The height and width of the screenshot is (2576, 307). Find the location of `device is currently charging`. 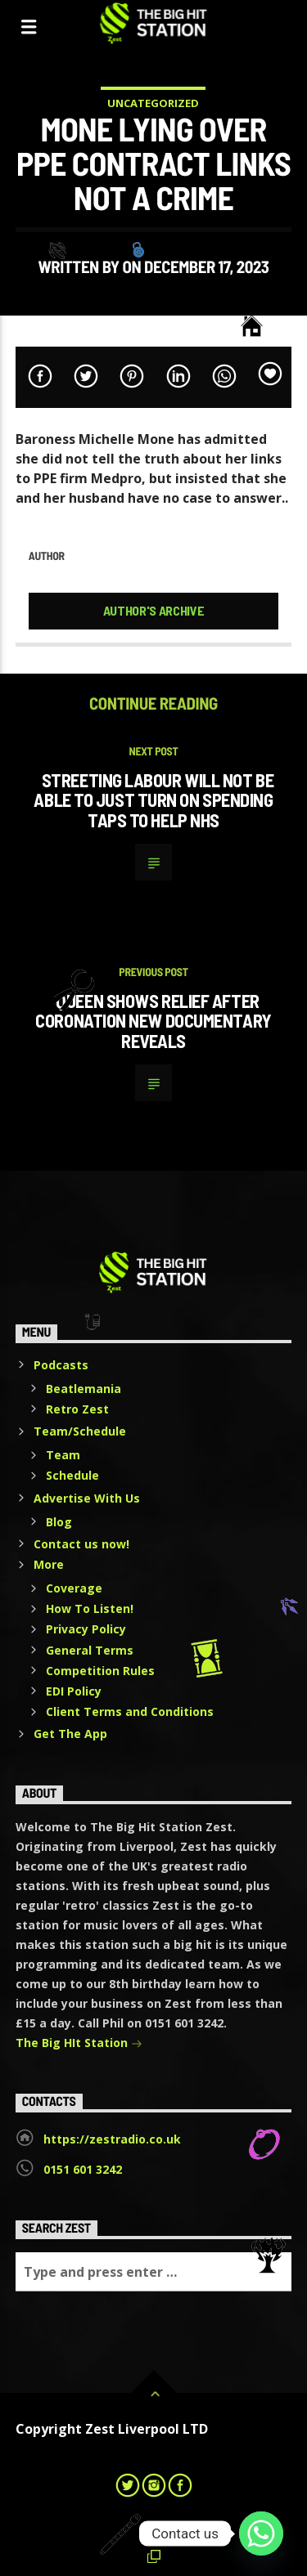

device is currently charging is located at coordinates (93, 1322).